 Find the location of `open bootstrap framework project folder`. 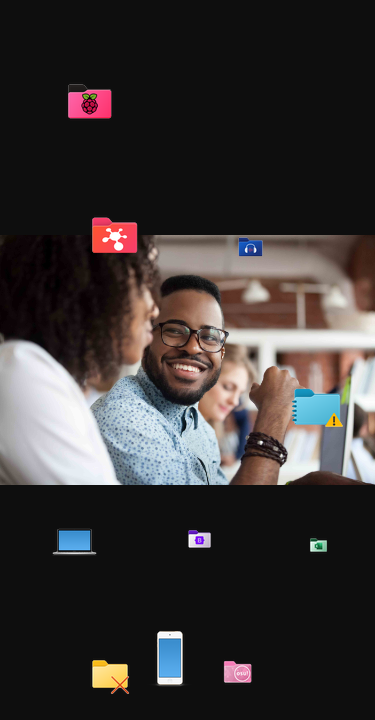

open bootstrap framework project folder is located at coordinates (199, 539).